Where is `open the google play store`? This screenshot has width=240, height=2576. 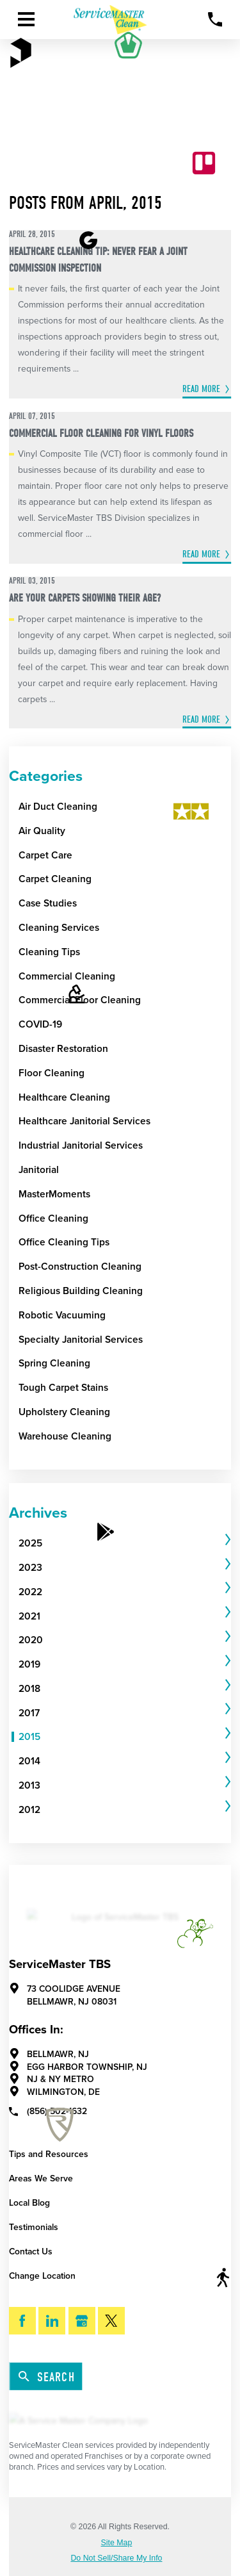 open the google play store is located at coordinates (106, 1532).